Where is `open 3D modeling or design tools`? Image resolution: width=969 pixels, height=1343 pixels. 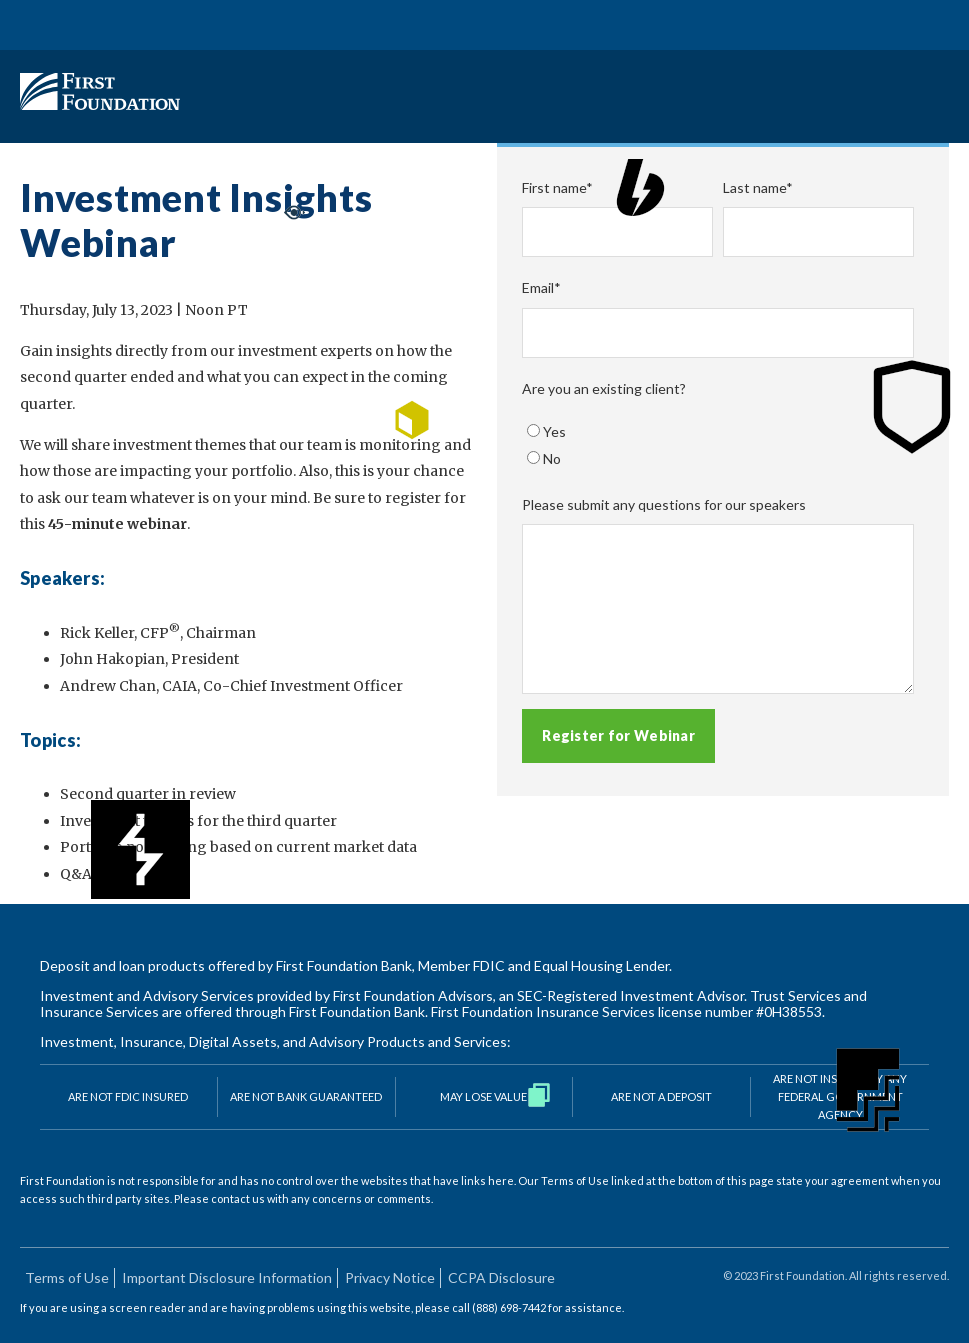
open 3D modeling or design tools is located at coordinates (412, 420).